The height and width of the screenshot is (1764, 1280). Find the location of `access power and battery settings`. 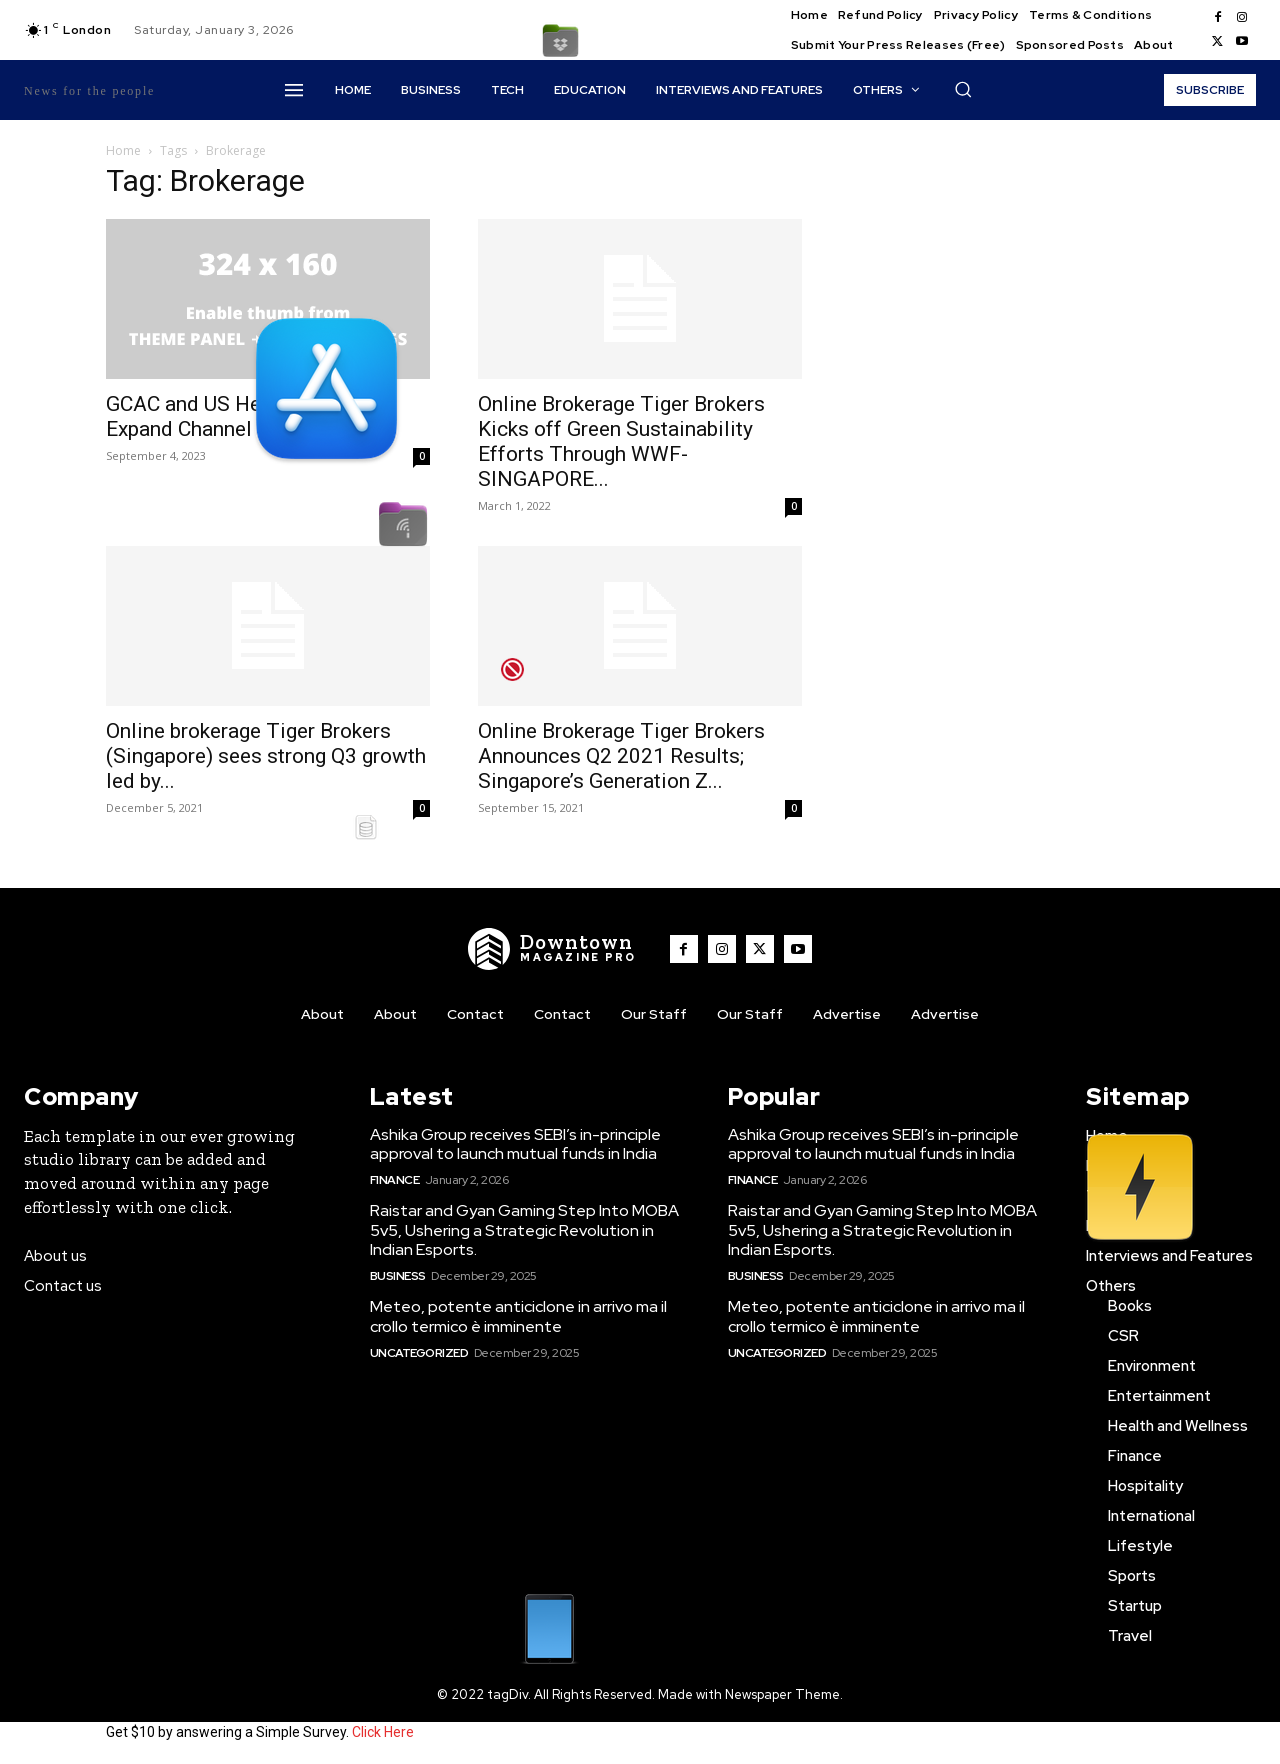

access power and battery settings is located at coordinates (1140, 1187).